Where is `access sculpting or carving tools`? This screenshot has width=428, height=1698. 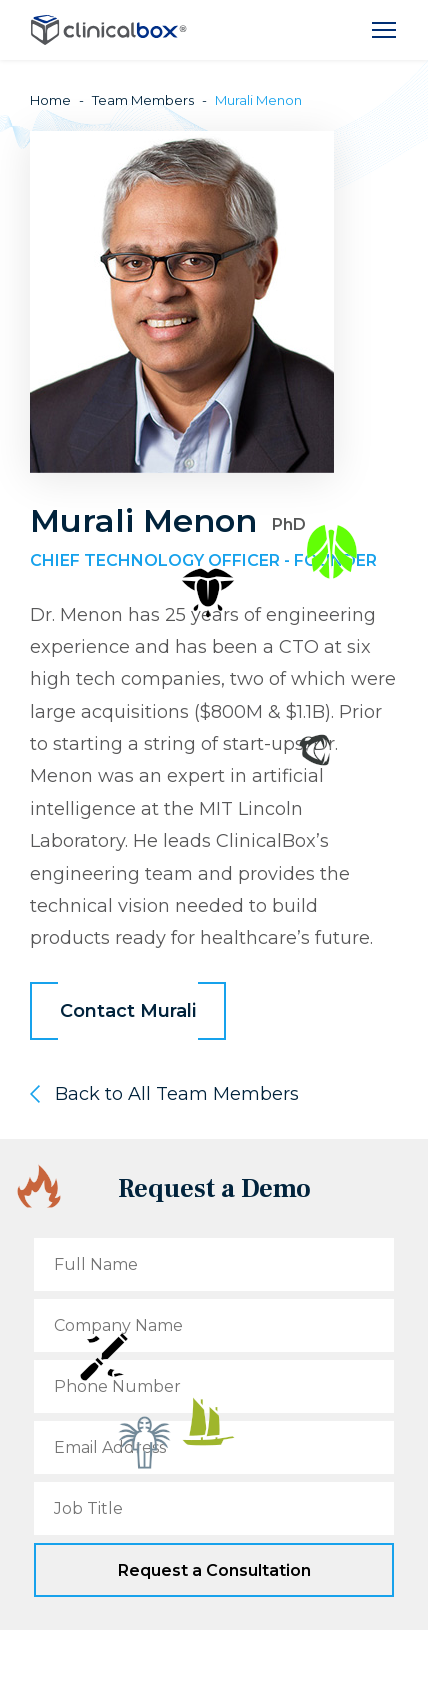
access sculpting or carving tools is located at coordinates (104, 1356).